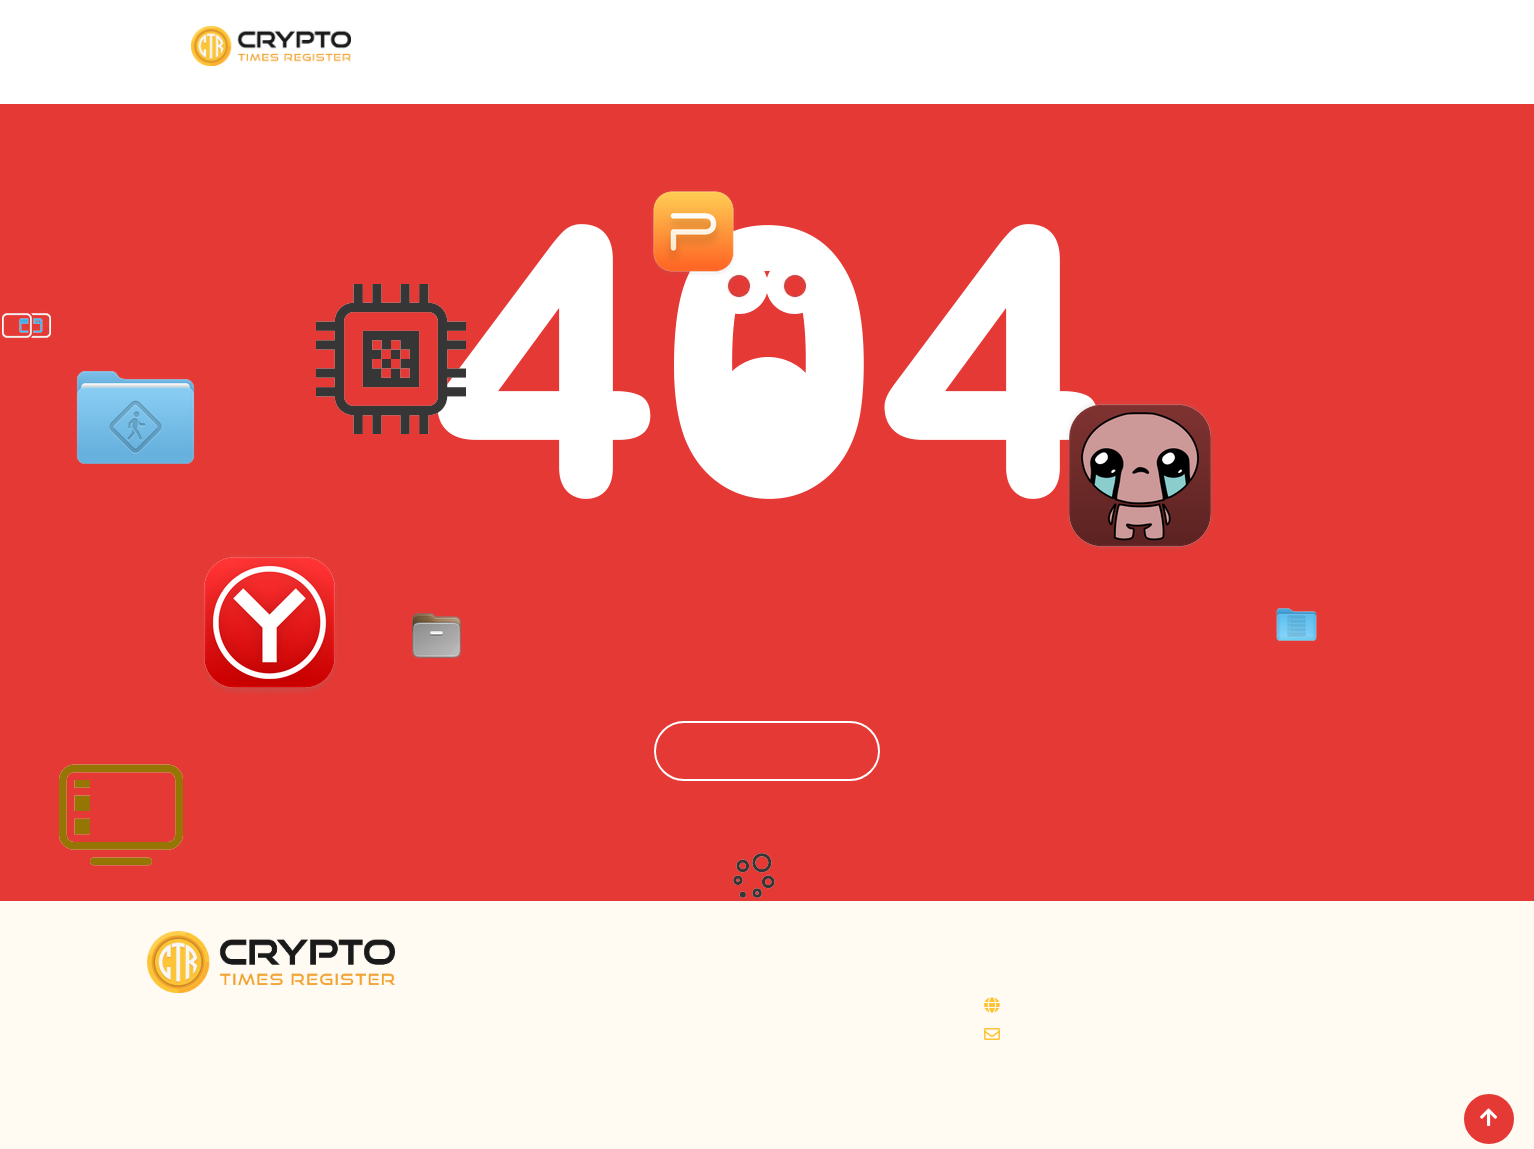 Image resolution: width=1534 pixels, height=1149 pixels. I want to click on access ubuntu panel preferences, so click(121, 811).